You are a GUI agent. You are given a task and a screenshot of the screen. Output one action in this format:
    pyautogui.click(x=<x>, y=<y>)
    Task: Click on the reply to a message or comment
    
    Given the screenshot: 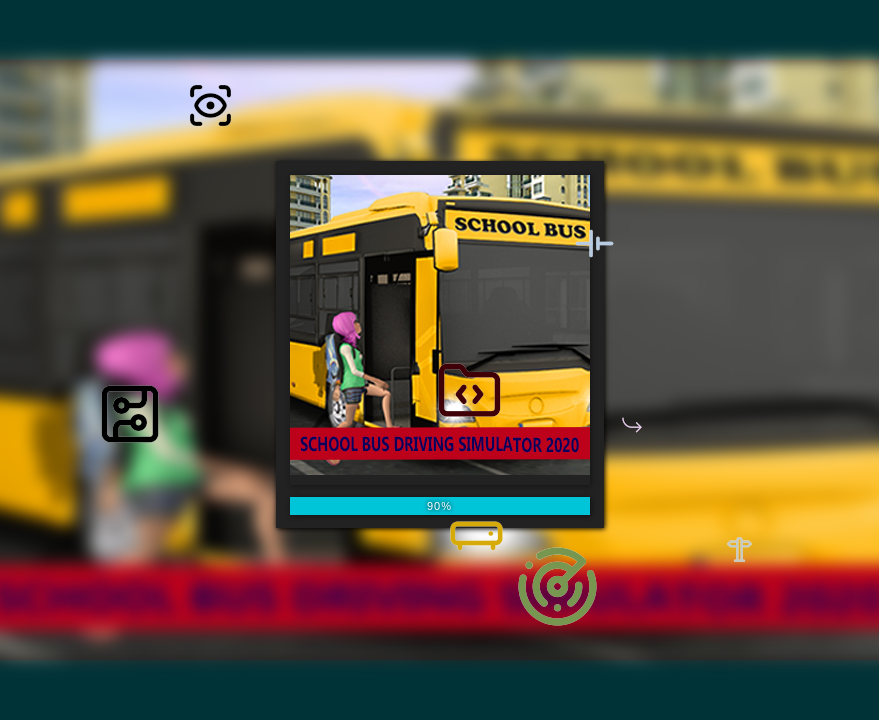 What is the action you would take?
    pyautogui.click(x=632, y=425)
    